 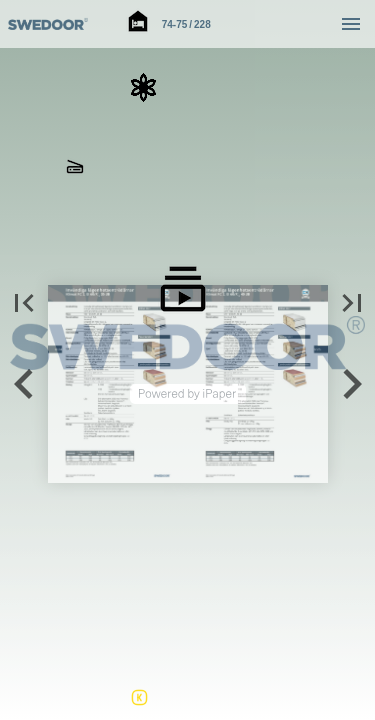 What do you see at coordinates (75, 166) in the screenshot?
I see `scan a document or image` at bounding box center [75, 166].